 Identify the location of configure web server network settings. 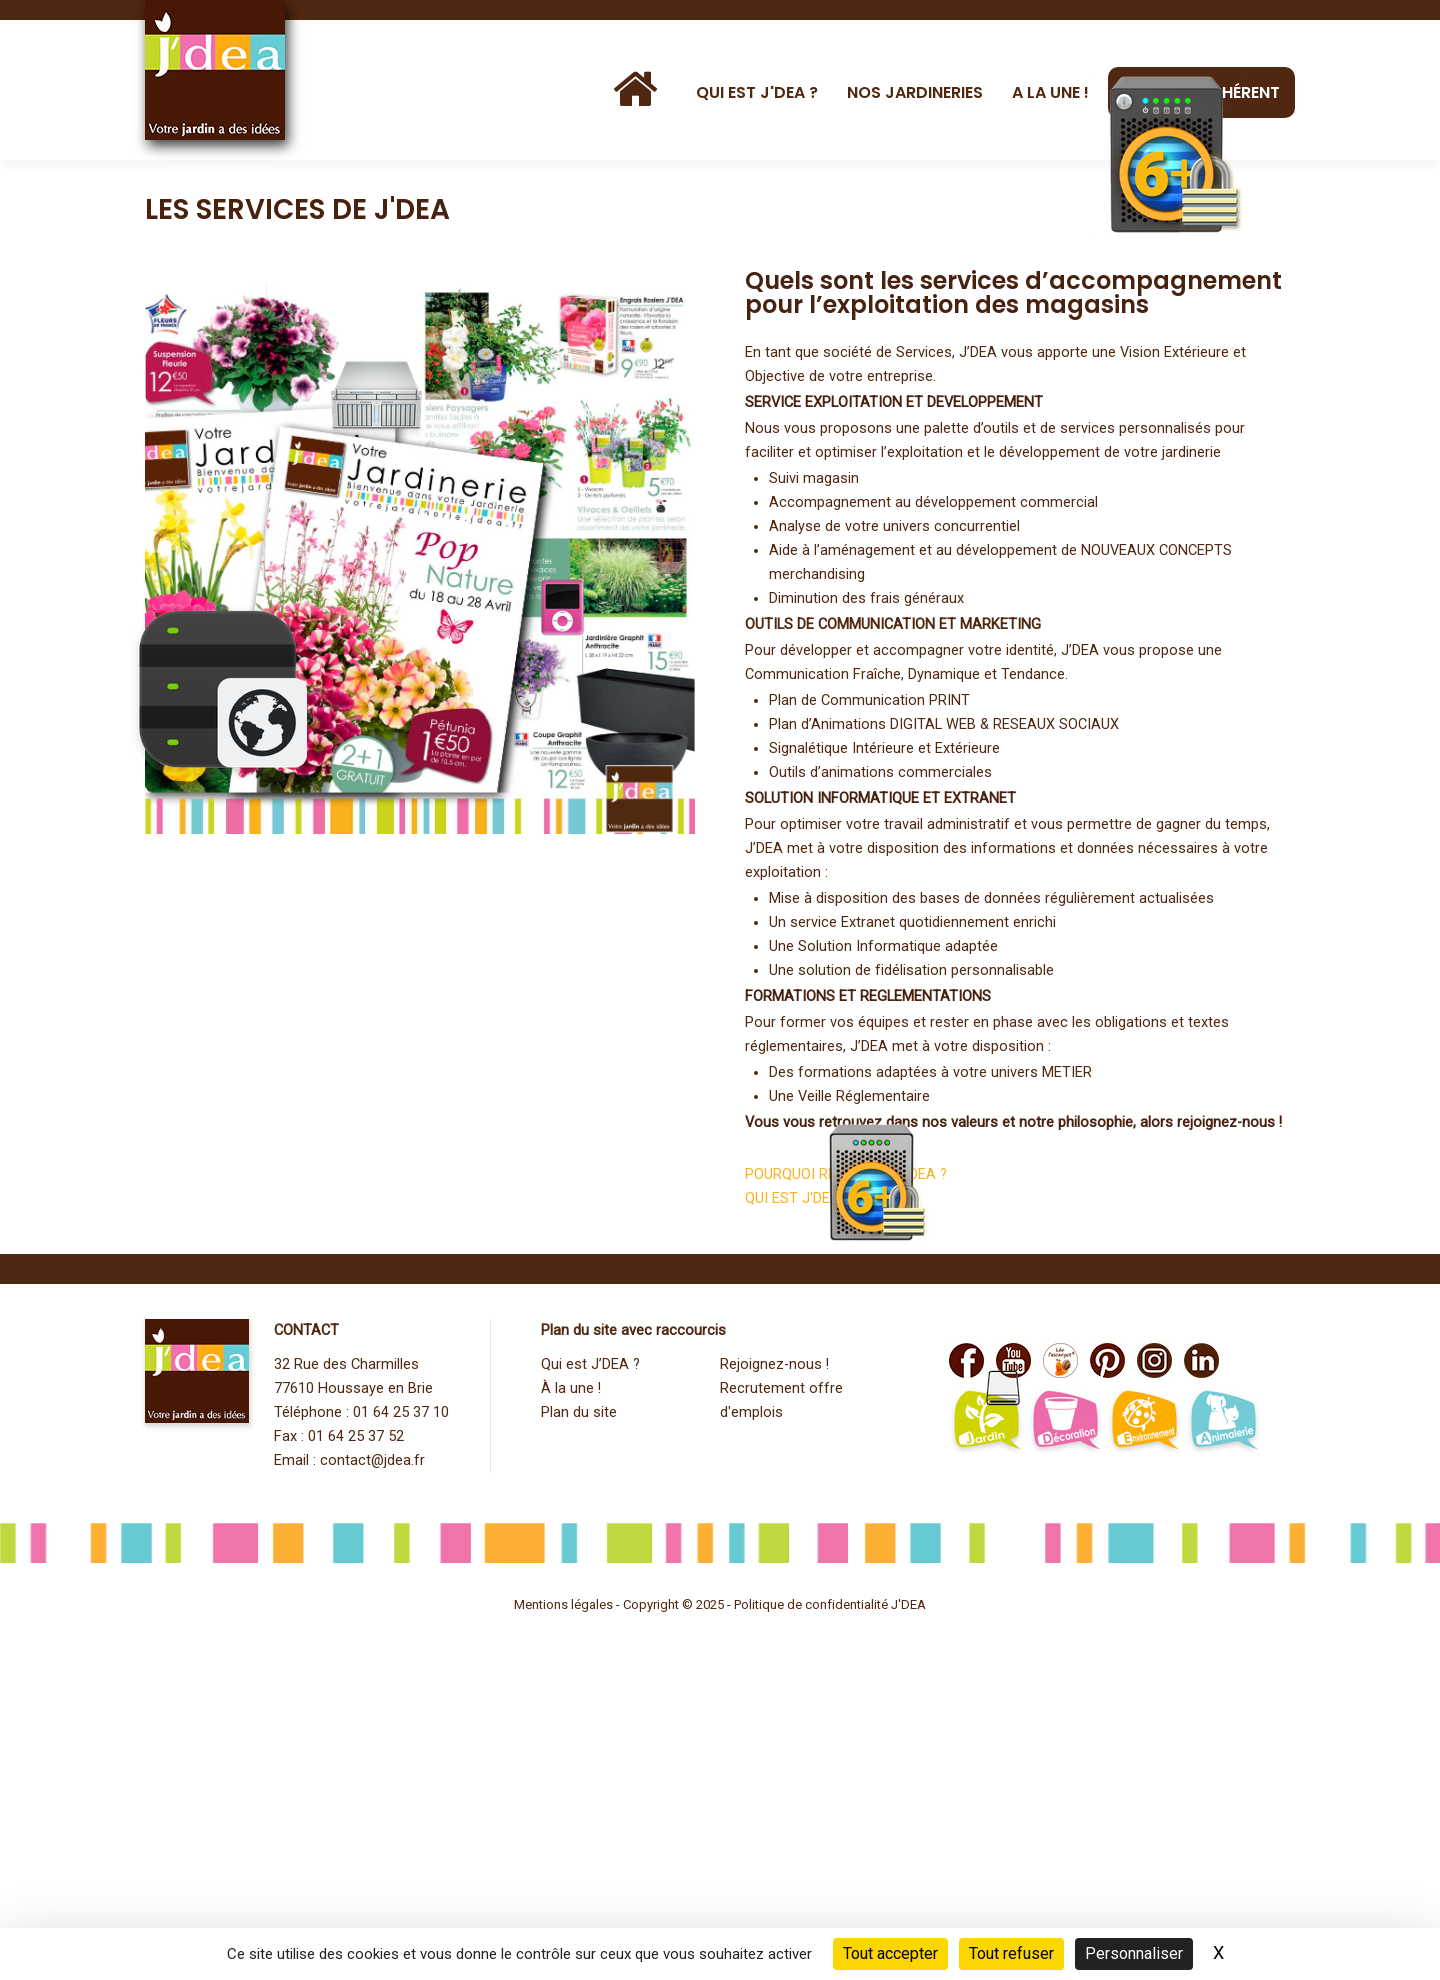
(219, 692).